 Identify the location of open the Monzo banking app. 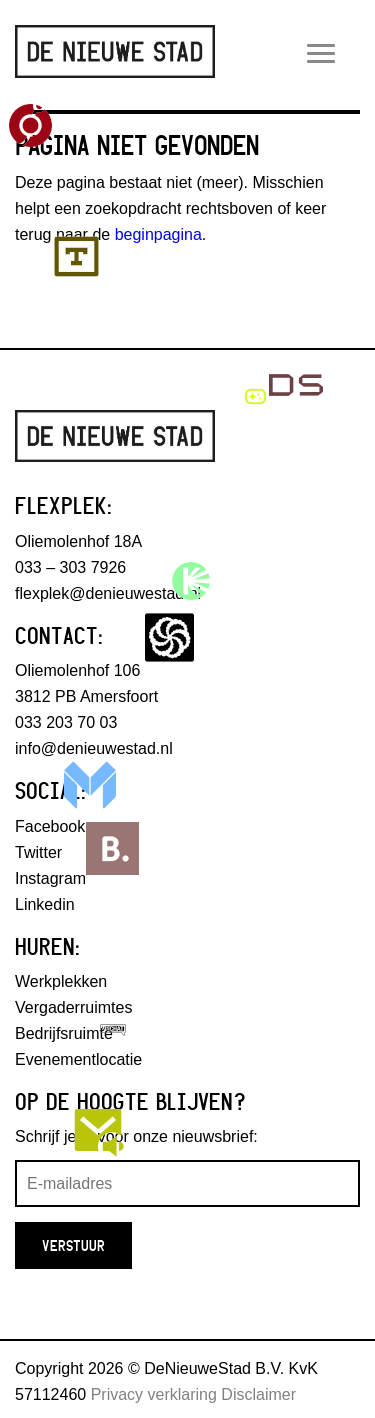
(90, 785).